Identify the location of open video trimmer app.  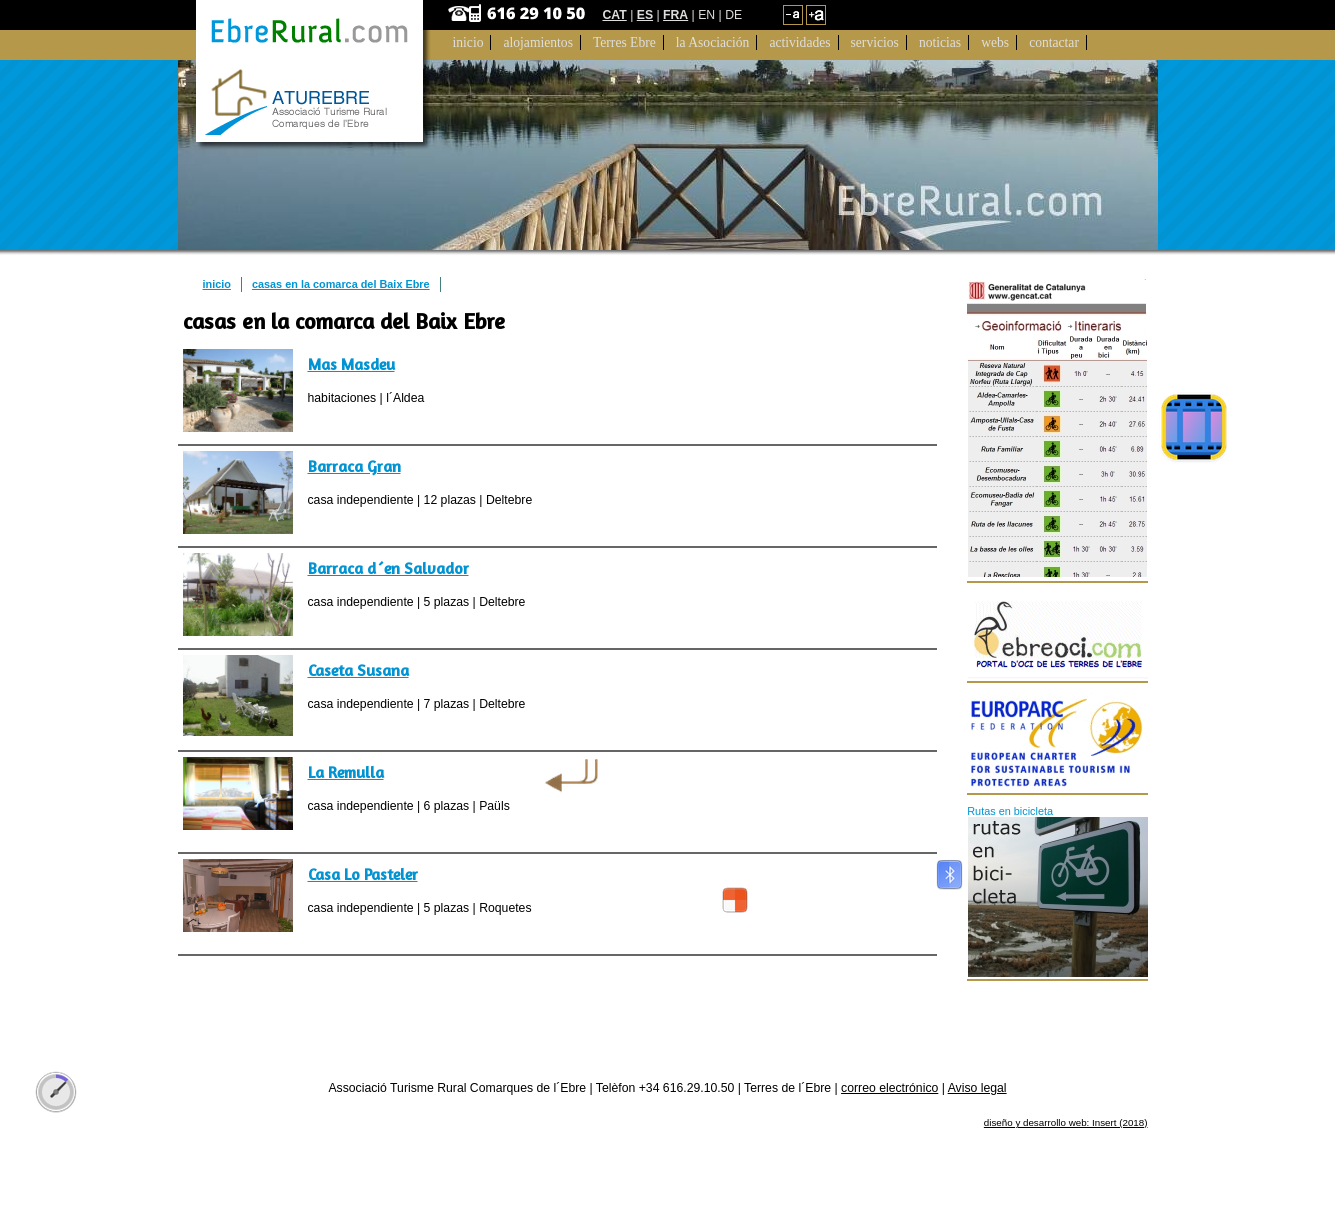
(1194, 427).